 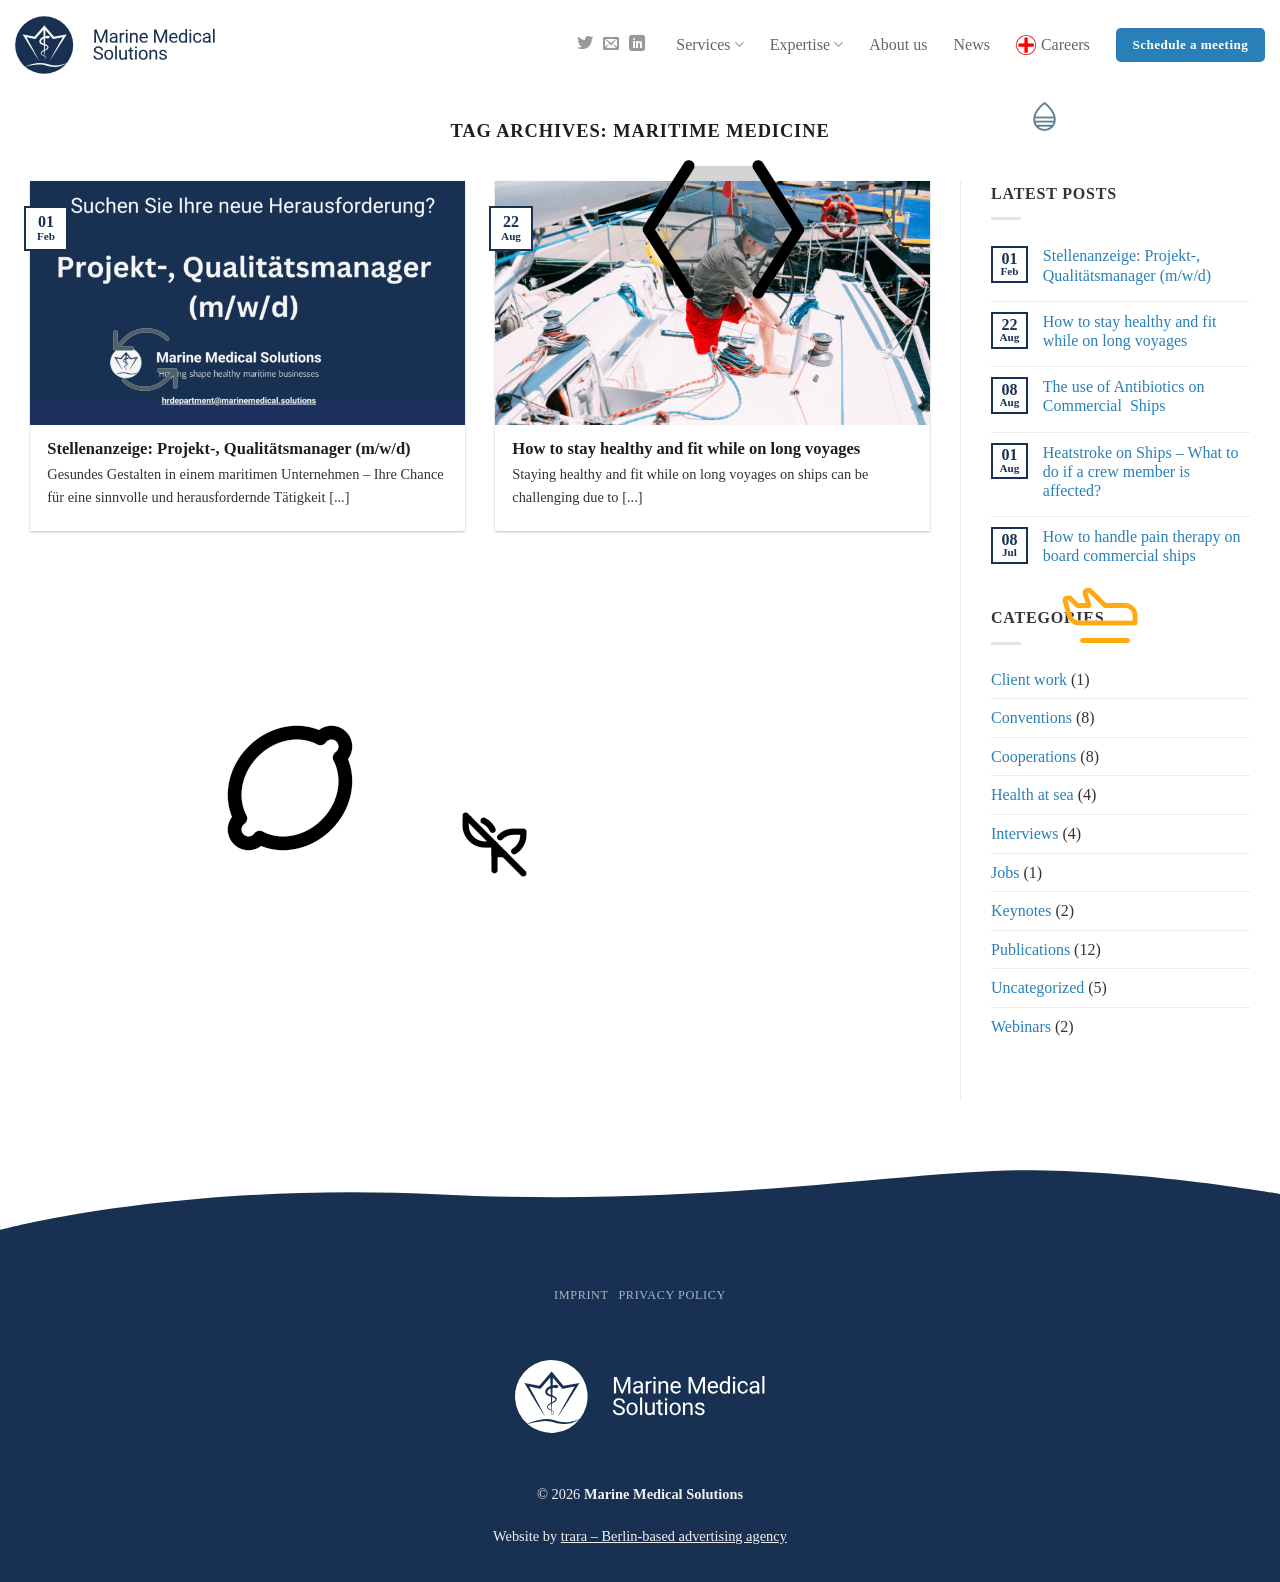 I want to click on flight status: in progress, so click(x=1100, y=613).